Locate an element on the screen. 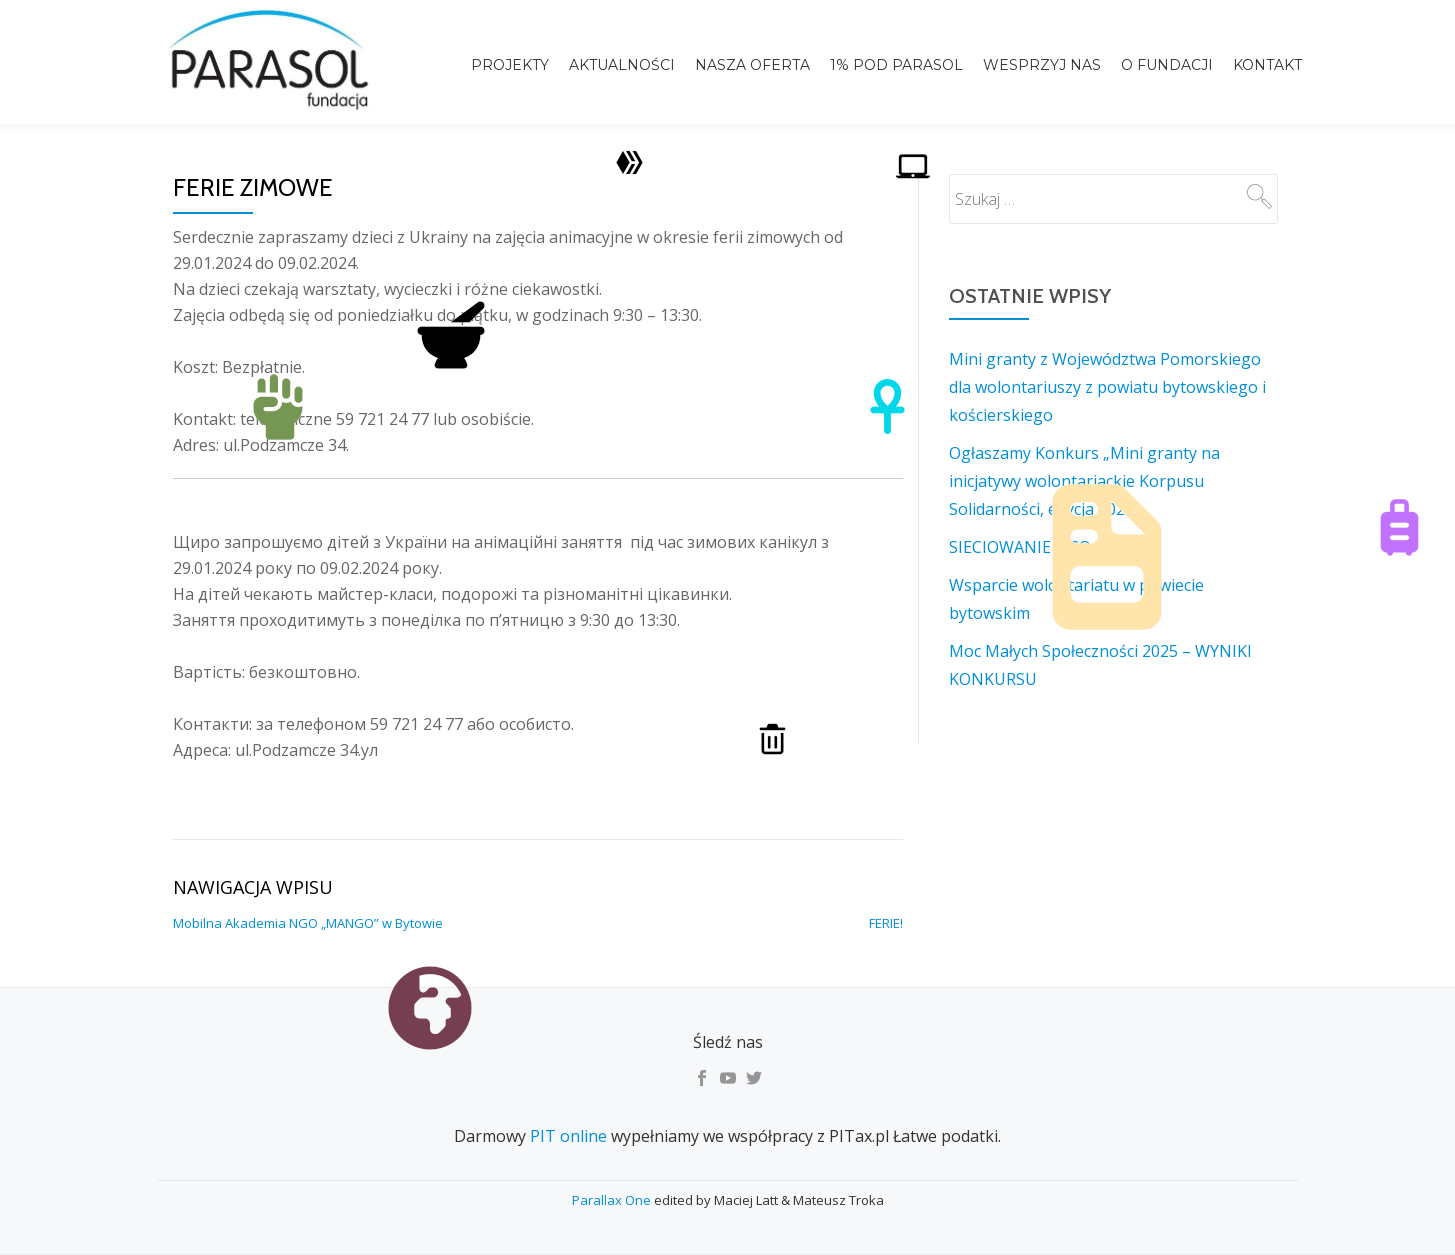 This screenshot has width=1455, height=1255. access desktop or laptop view is located at coordinates (913, 167).